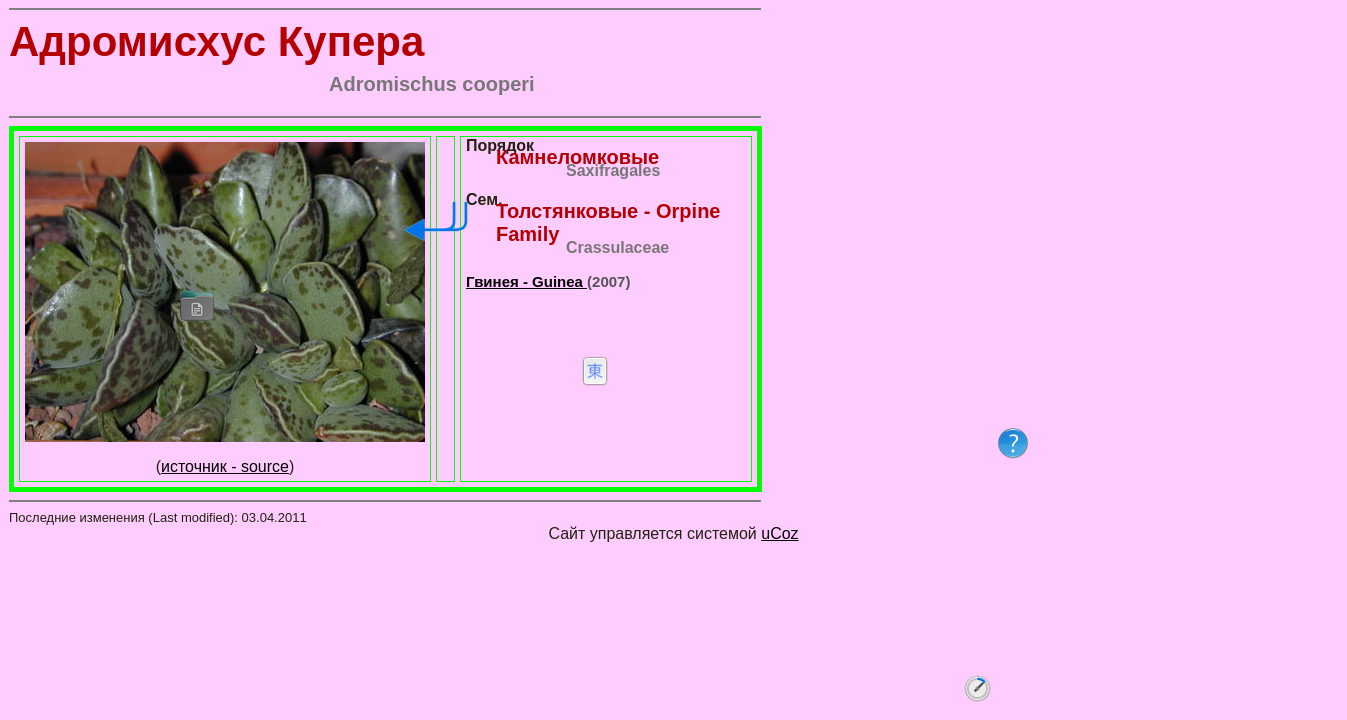 This screenshot has height=720, width=1347. Describe the element at coordinates (977, 688) in the screenshot. I see `open sysprof system profiler` at that location.